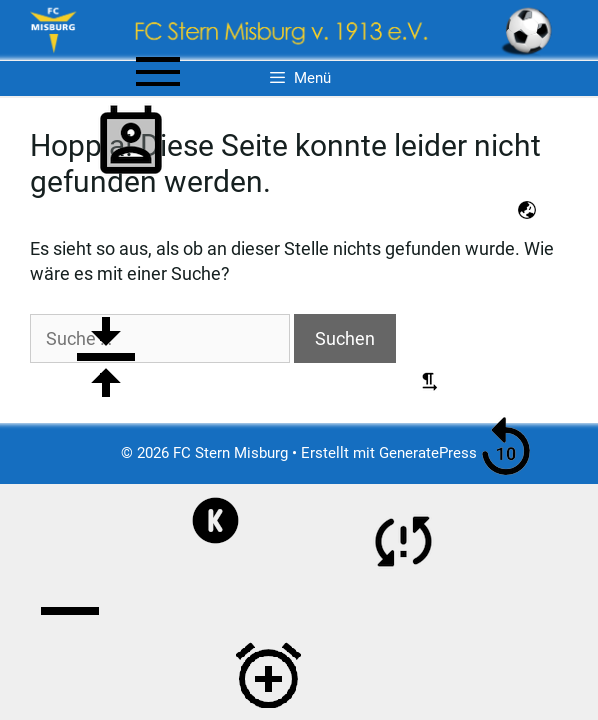  I want to click on set text direction to left-to-right, so click(429, 382).